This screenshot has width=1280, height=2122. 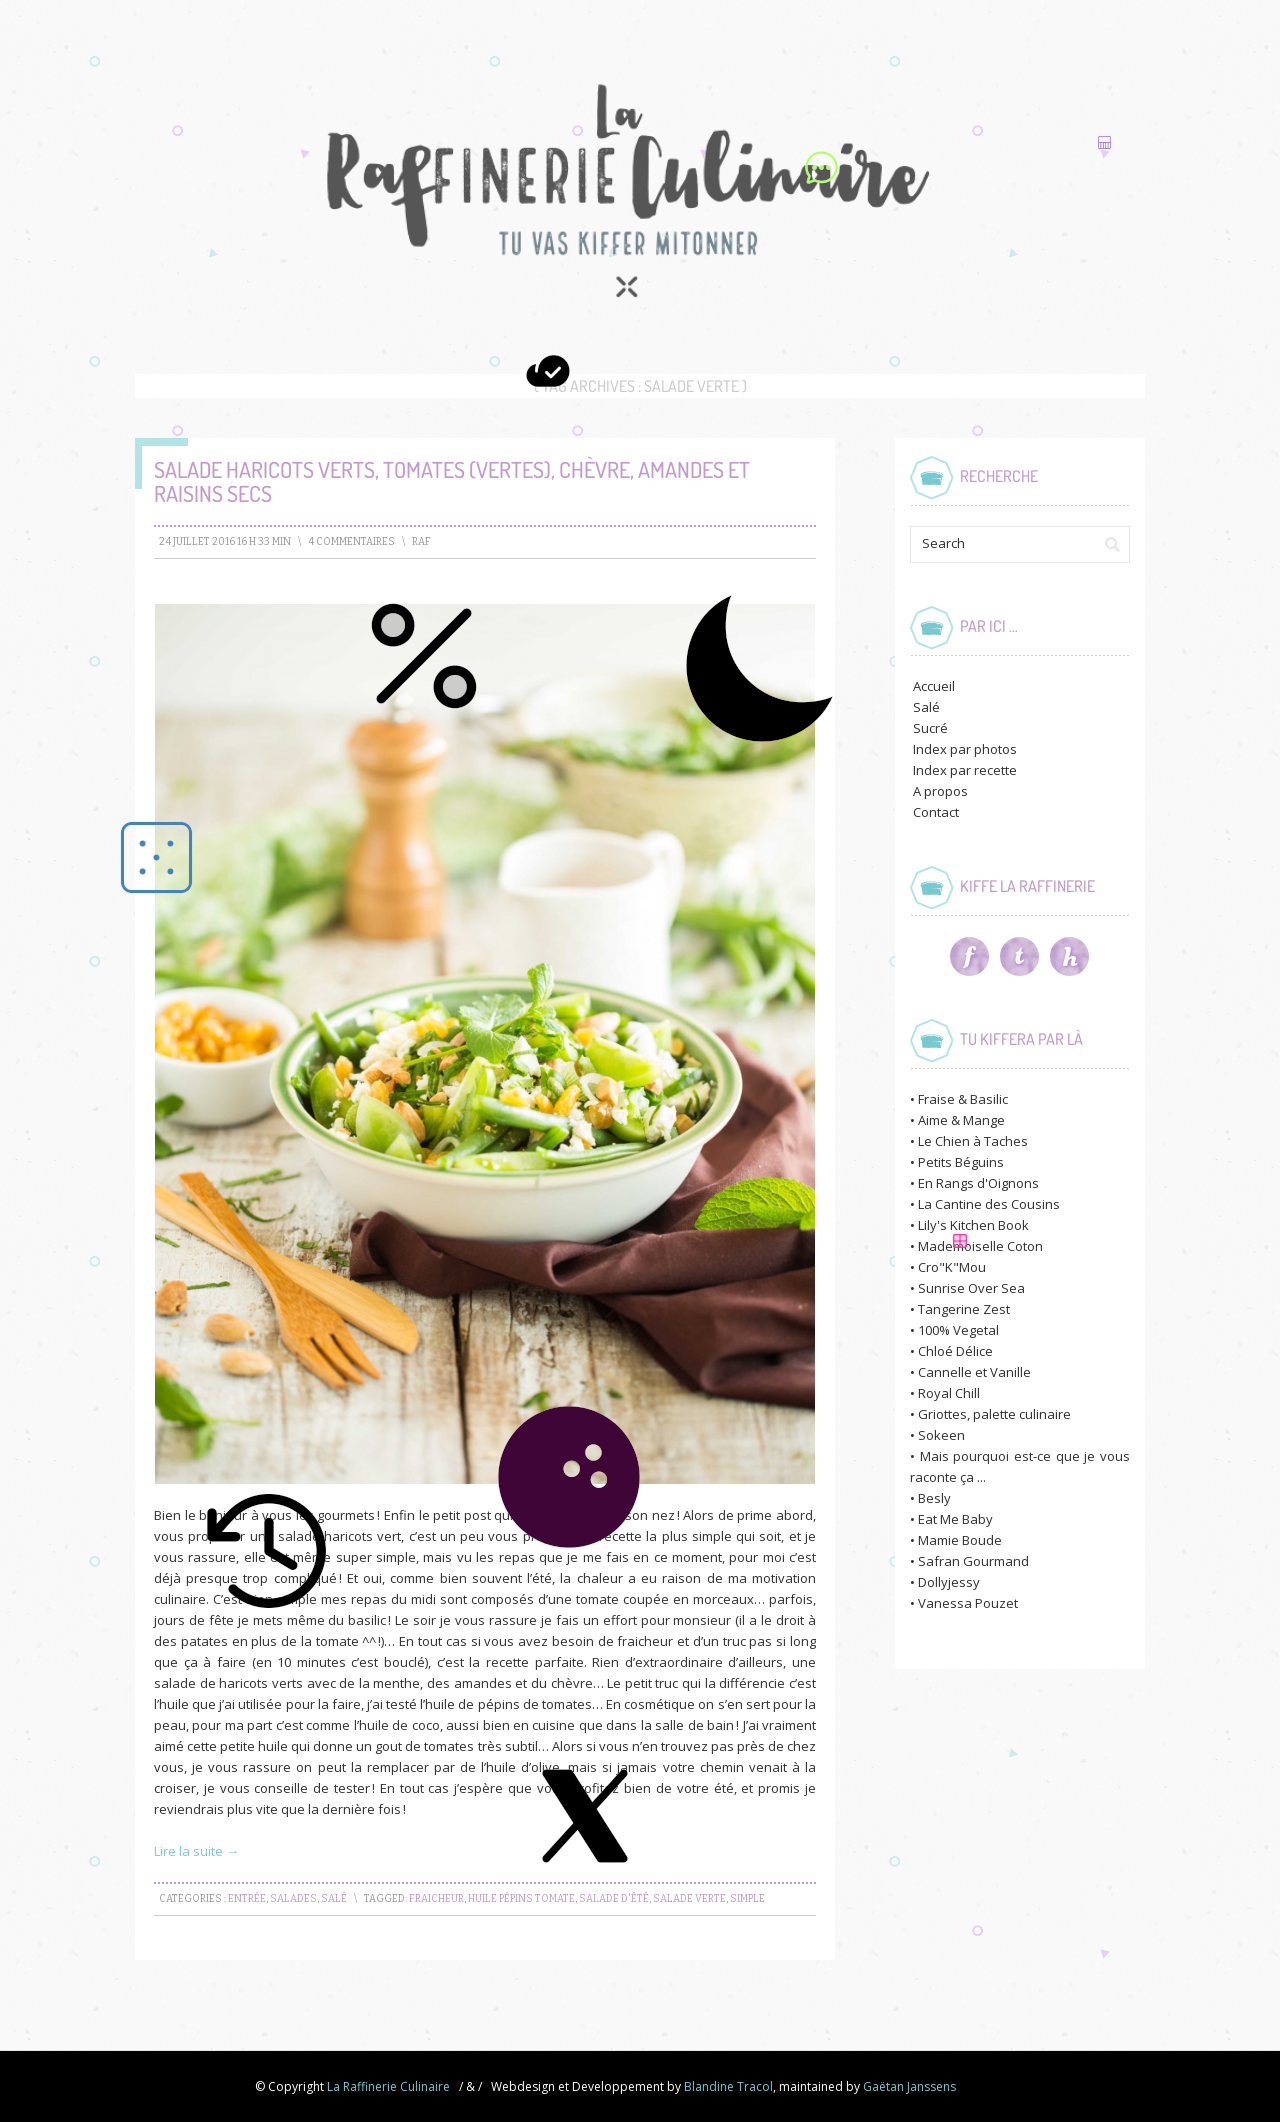 What do you see at coordinates (759, 668) in the screenshot?
I see `toggle dark mode` at bounding box center [759, 668].